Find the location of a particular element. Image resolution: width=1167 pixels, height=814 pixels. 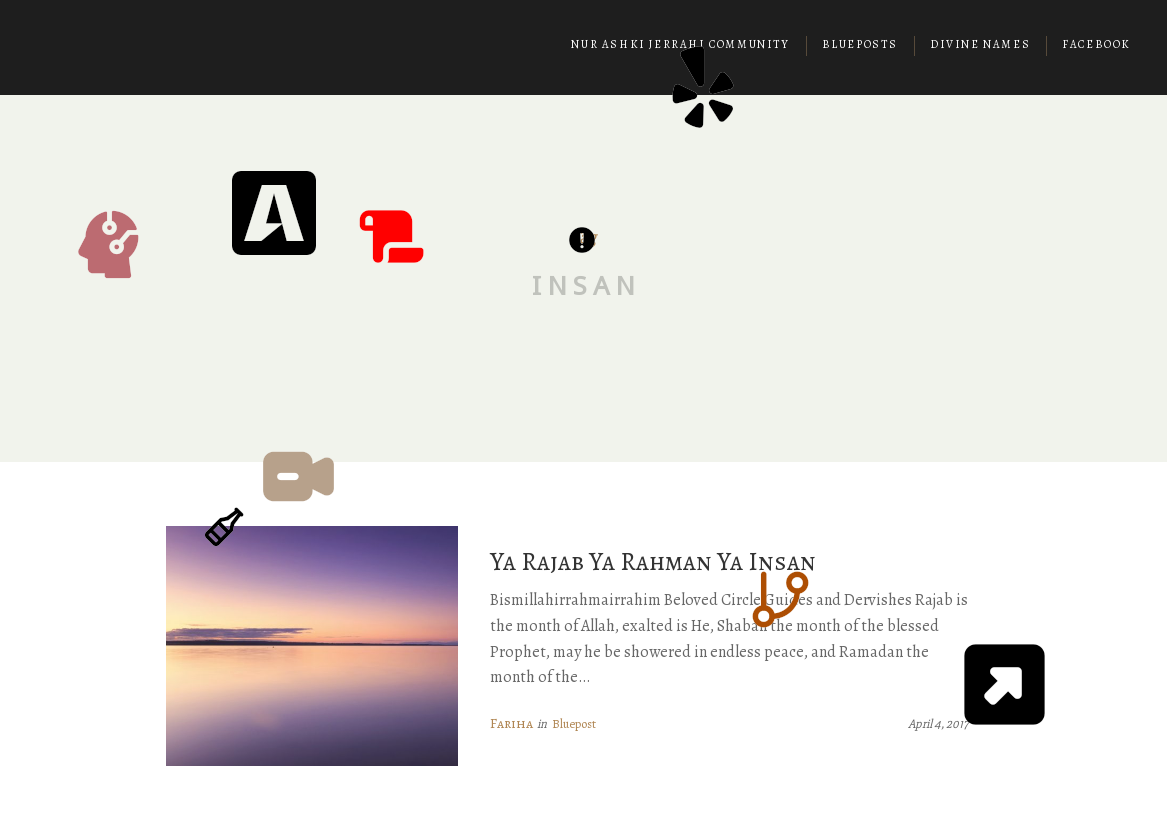

open link in a new window or tab is located at coordinates (1004, 684).